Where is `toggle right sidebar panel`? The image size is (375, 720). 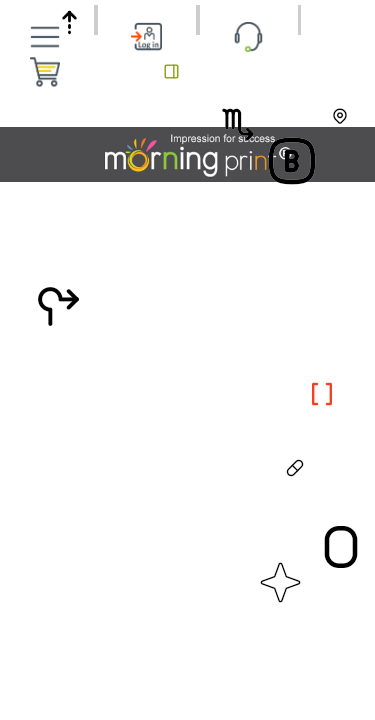
toggle right sidebar panel is located at coordinates (171, 71).